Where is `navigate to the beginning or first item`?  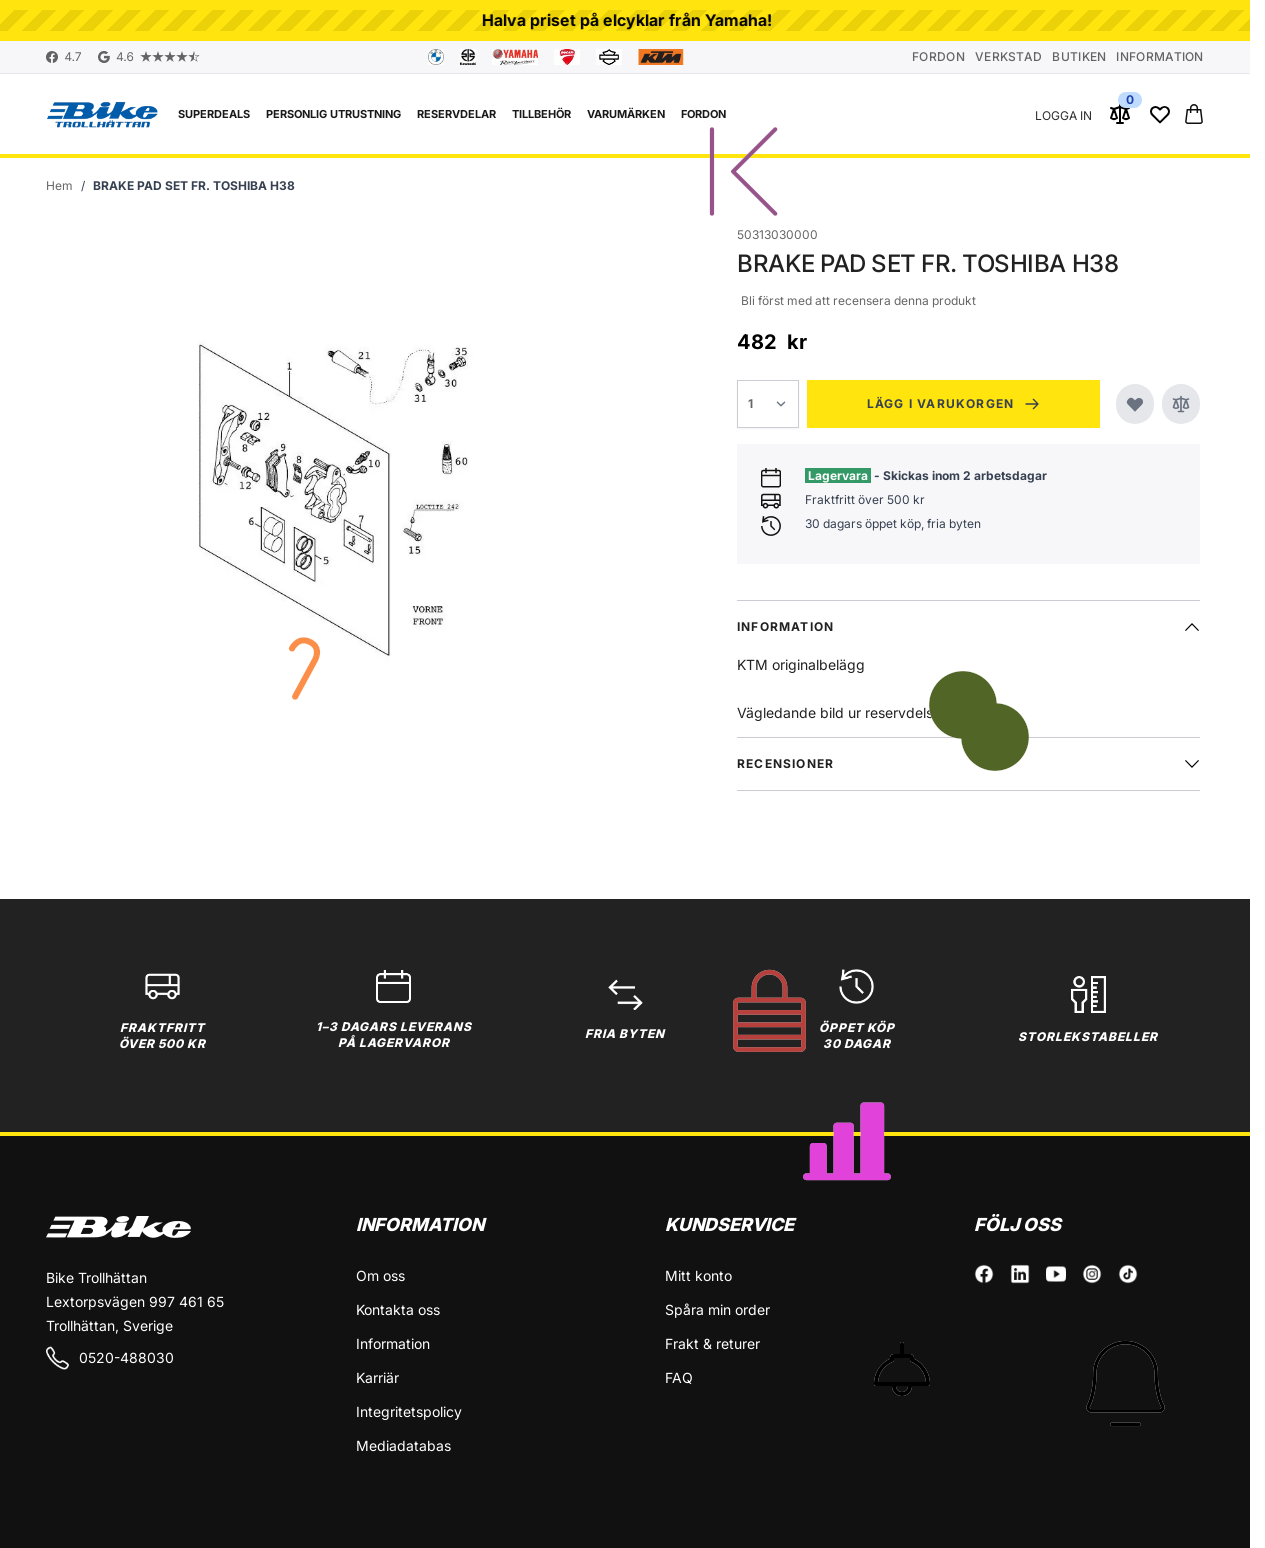
navigate to the beginning or first item is located at coordinates (741, 171).